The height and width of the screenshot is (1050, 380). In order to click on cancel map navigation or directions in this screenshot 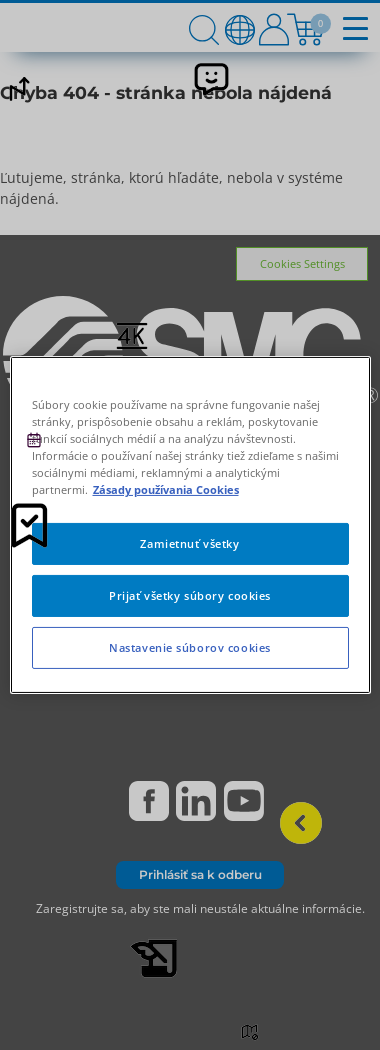, I will do `click(249, 1031)`.